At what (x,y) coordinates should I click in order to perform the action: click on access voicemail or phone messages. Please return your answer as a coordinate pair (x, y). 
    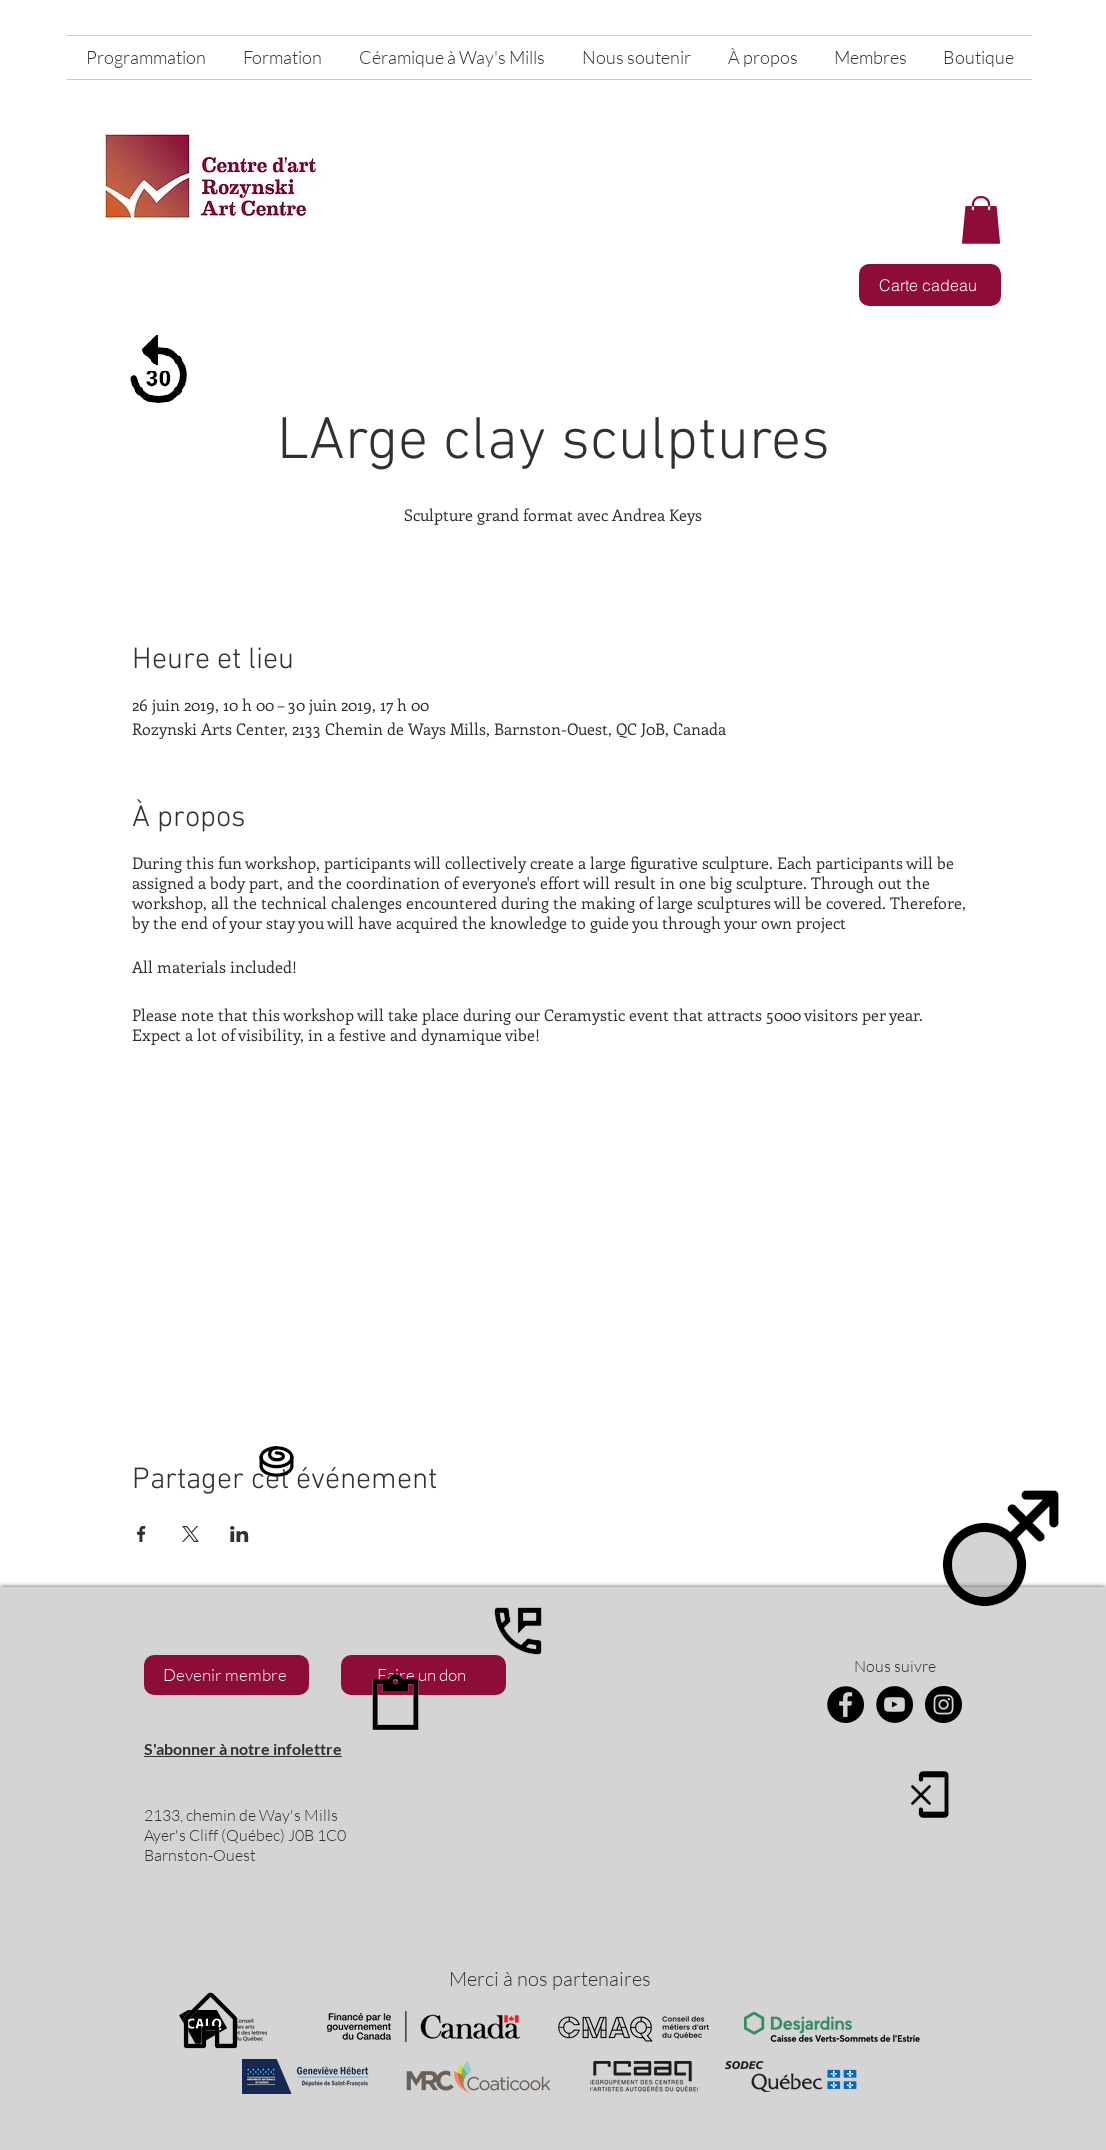
    Looking at the image, I should click on (518, 1631).